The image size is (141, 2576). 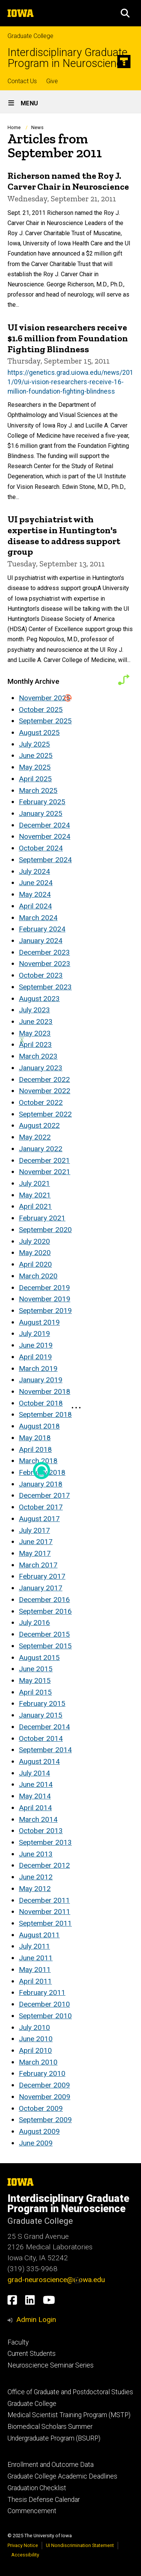 What do you see at coordinates (22, 1040) in the screenshot?
I see `apply overline formatting to selected text` at bounding box center [22, 1040].